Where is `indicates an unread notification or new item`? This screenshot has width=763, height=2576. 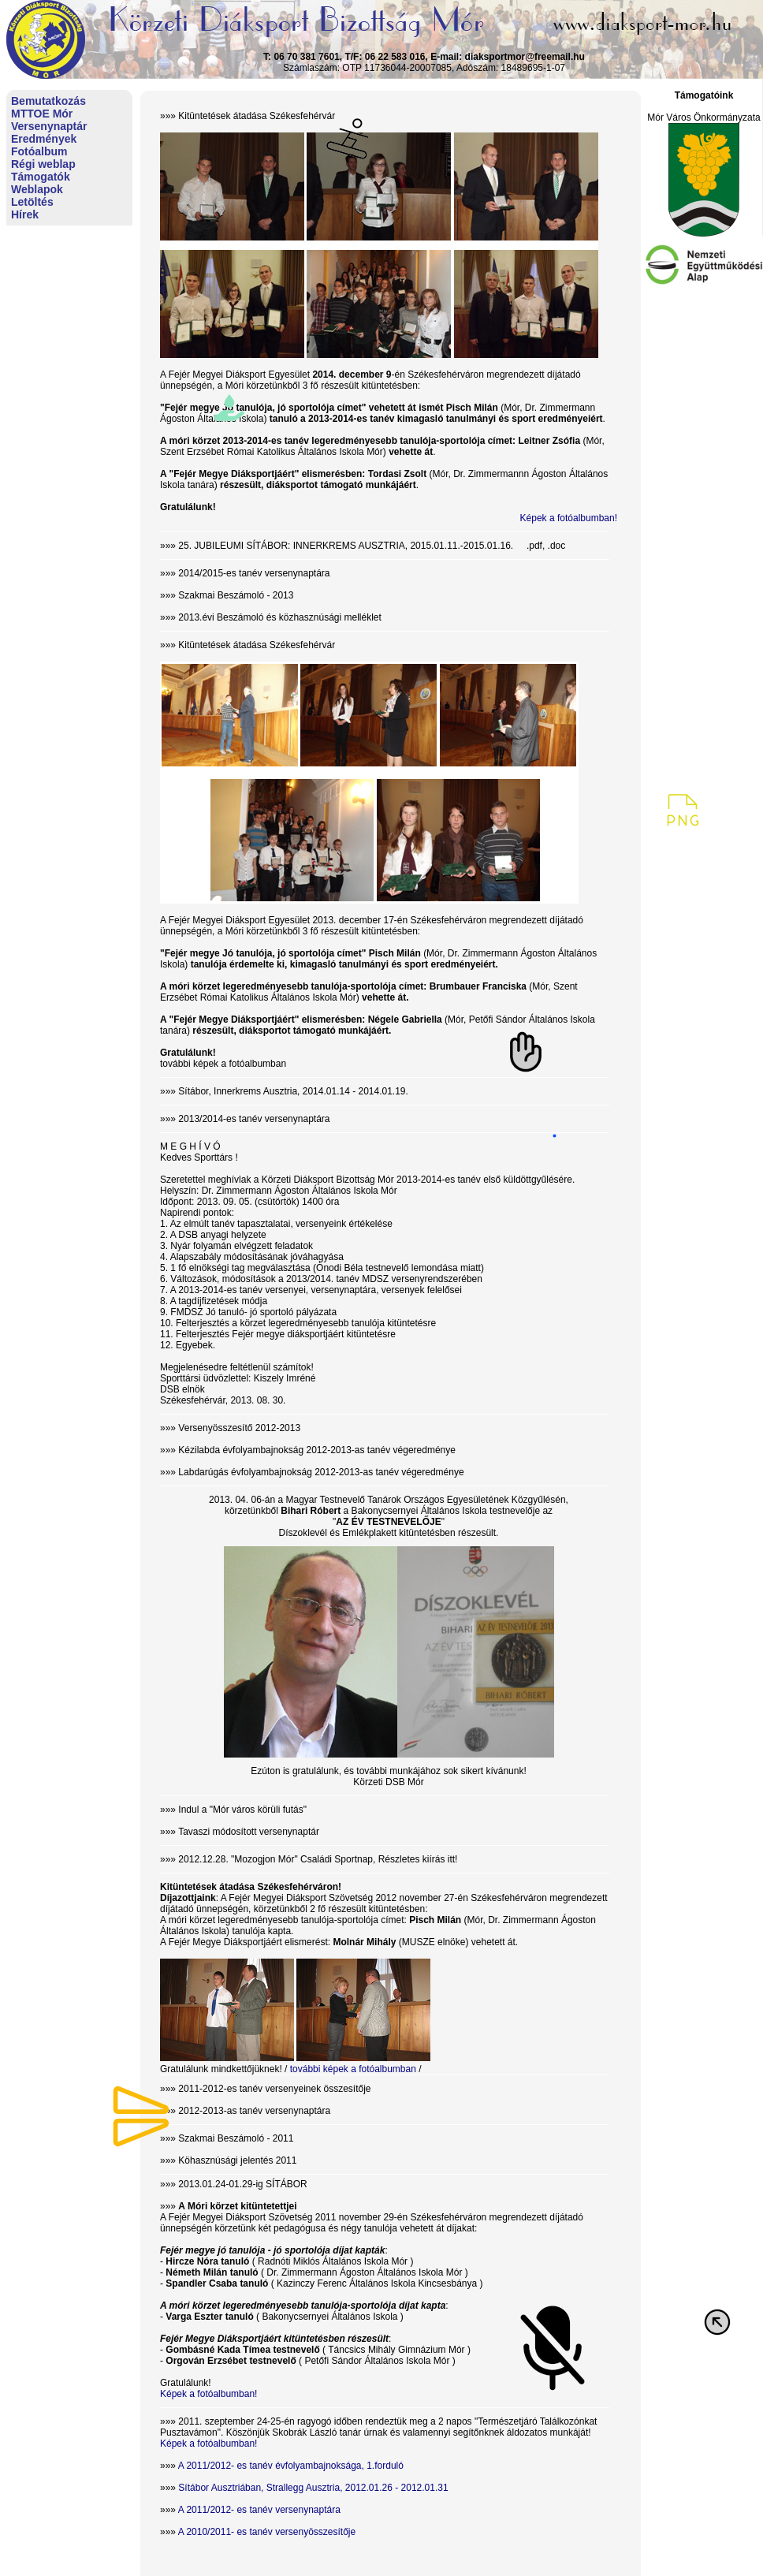
indicates an unread notification or new item is located at coordinates (554, 1135).